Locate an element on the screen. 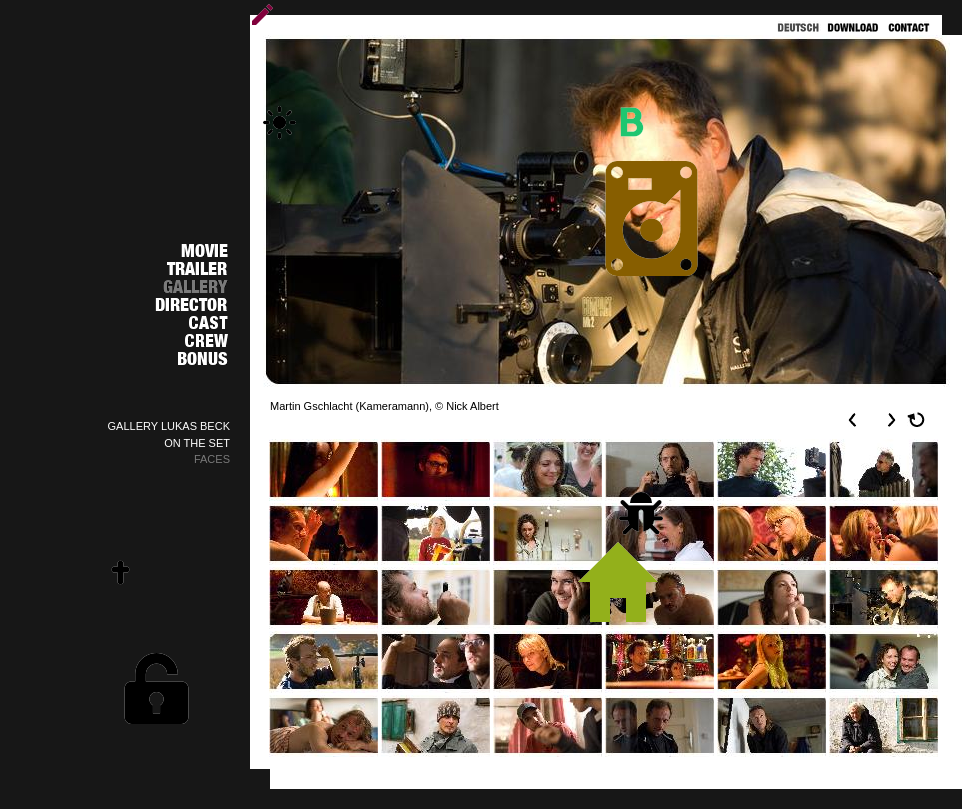  indicates a religious or faith-based feature is located at coordinates (120, 572).